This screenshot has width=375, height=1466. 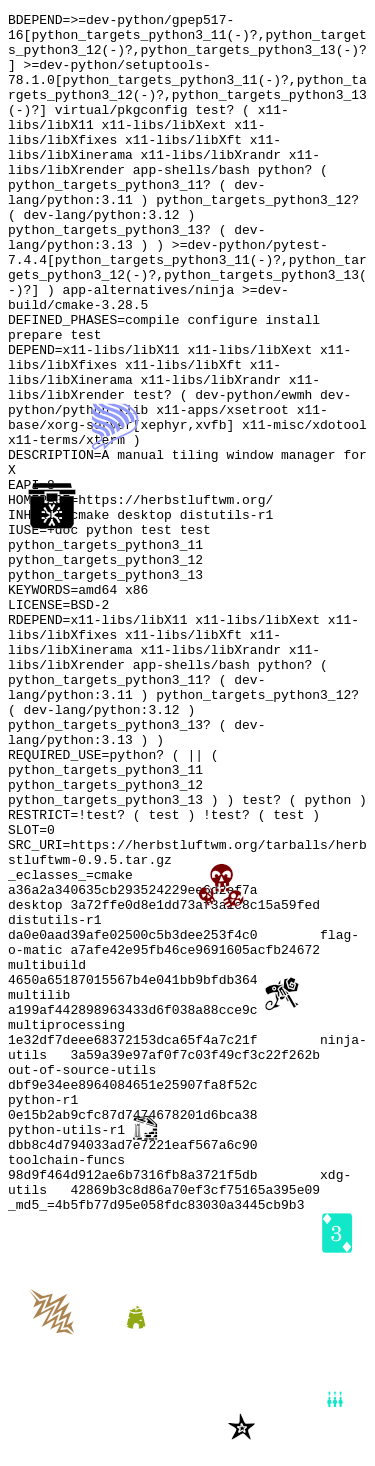 What do you see at coordinates (51, 1311) in the screenshot?
I see `indicates electrical frequency or power level` at bounding box center [51, 1311].